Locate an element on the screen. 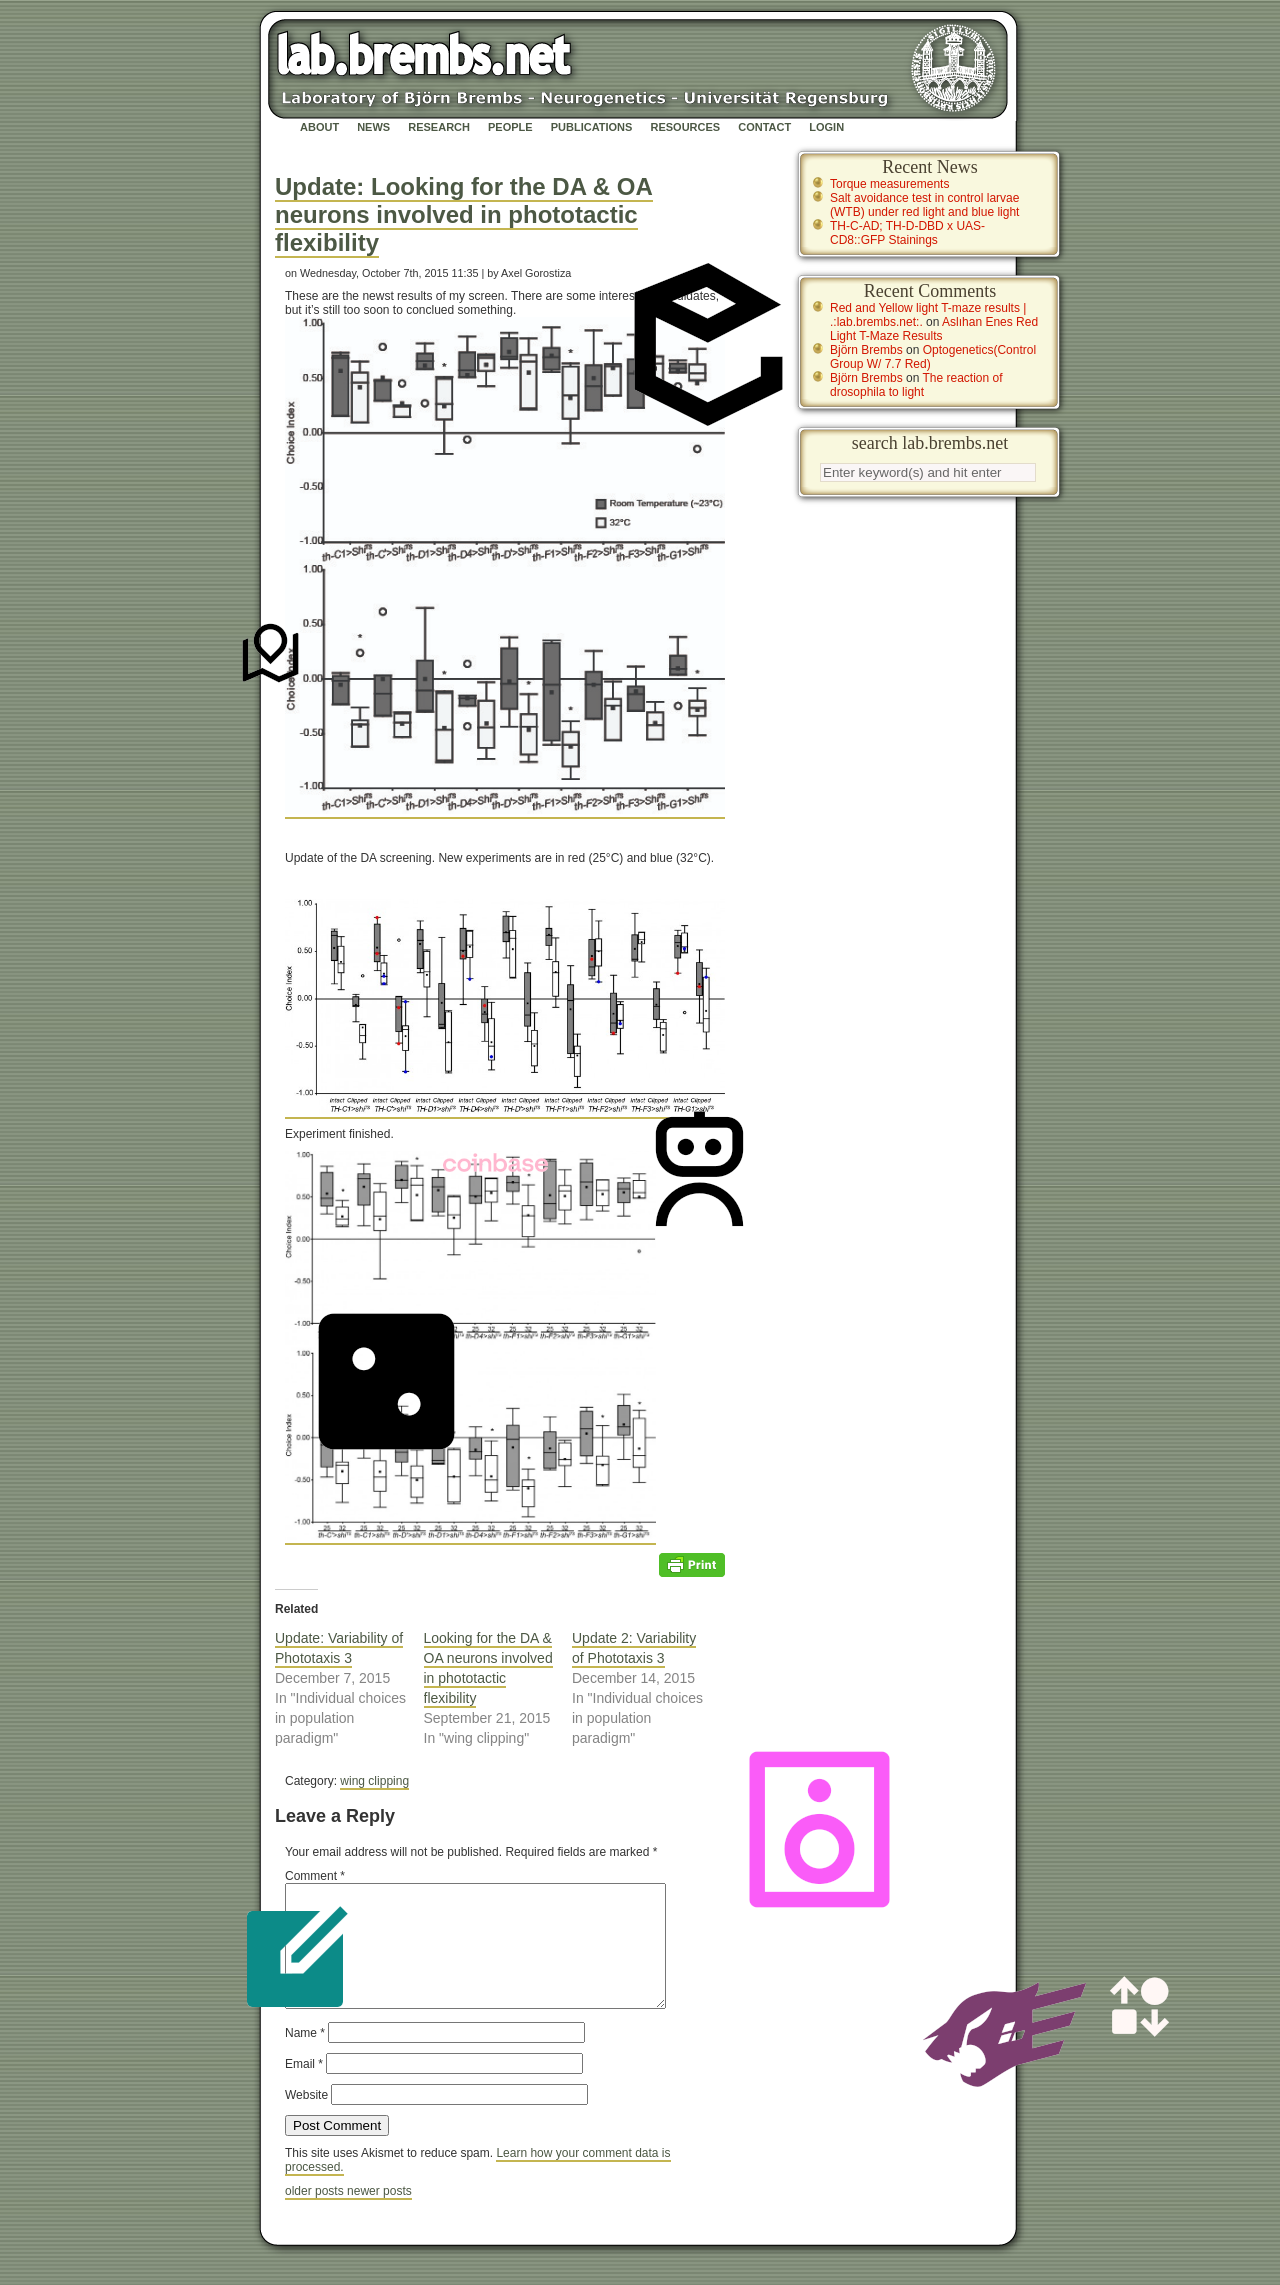  fastify web framework logo is located at coordinates (1004, 2034).